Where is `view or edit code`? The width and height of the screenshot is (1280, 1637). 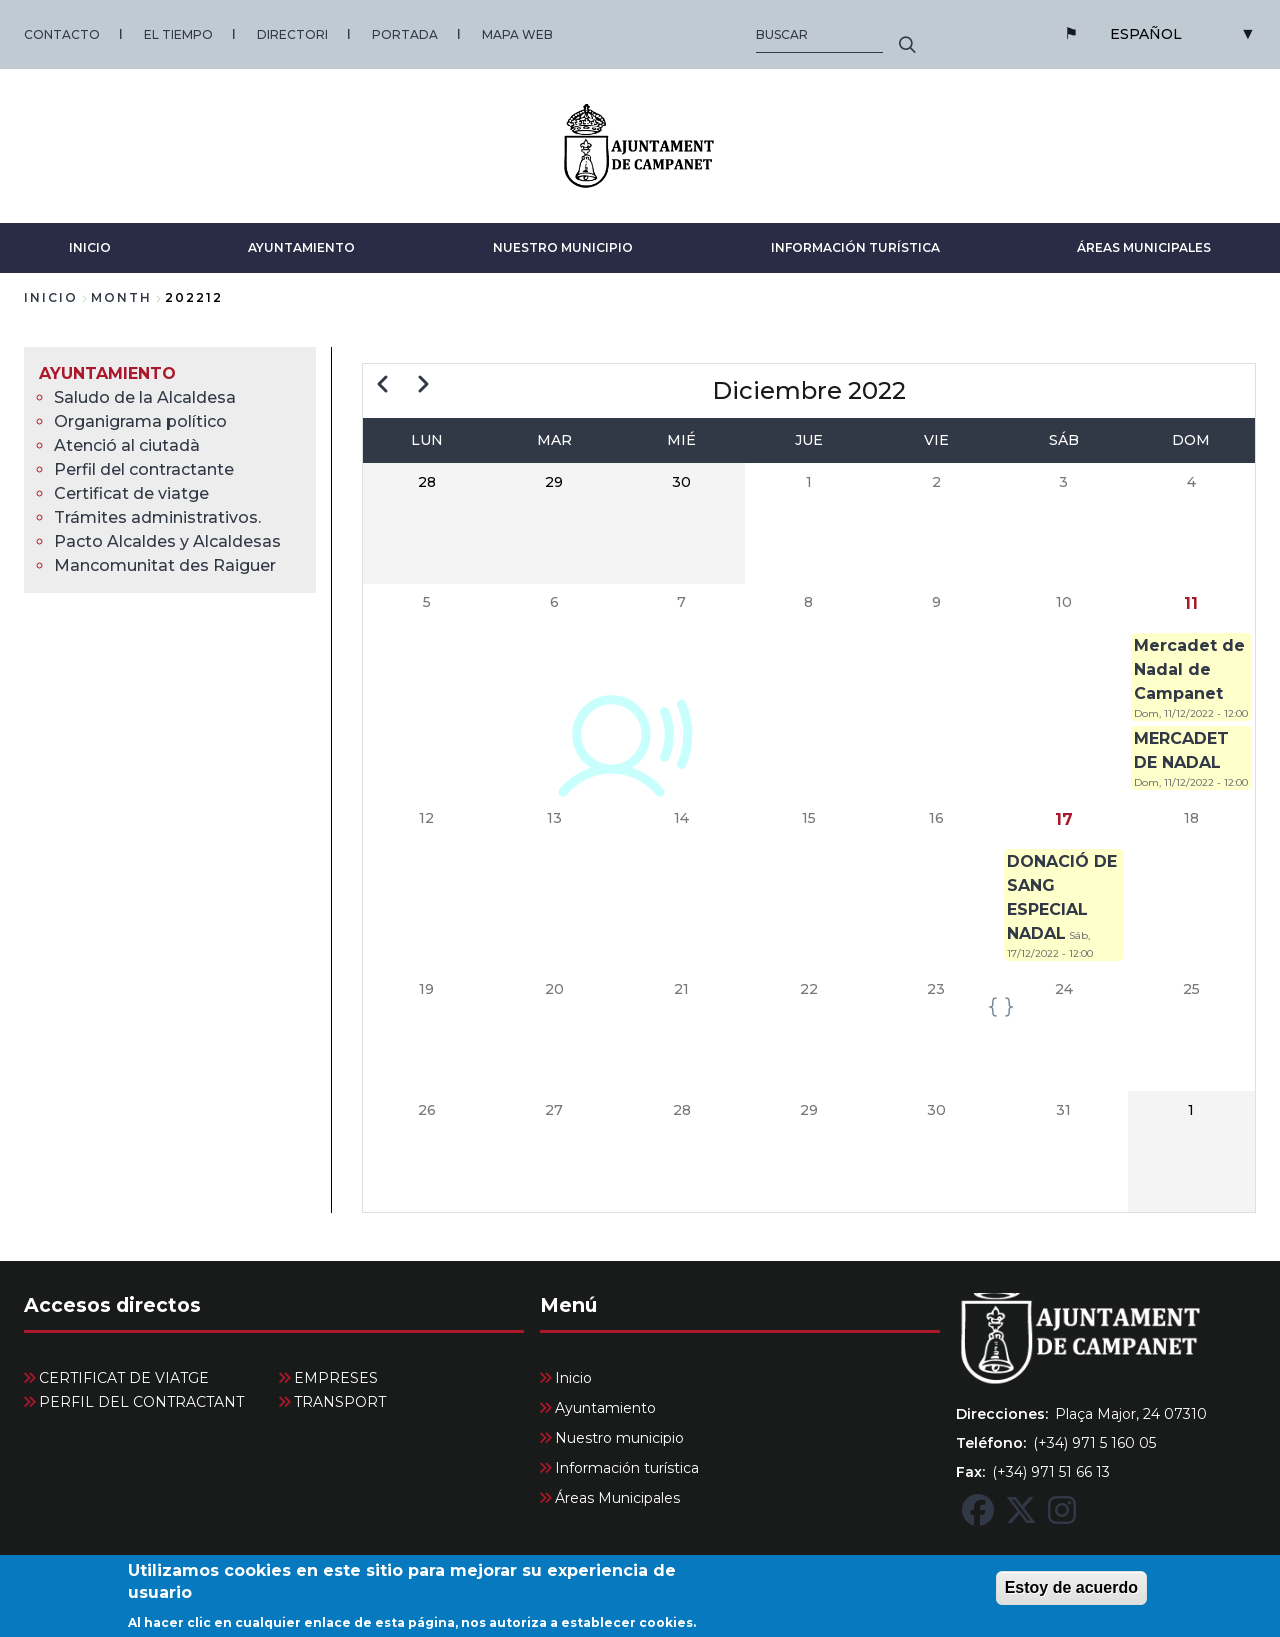
view or edit code is located at coordinates (1001, 1007).